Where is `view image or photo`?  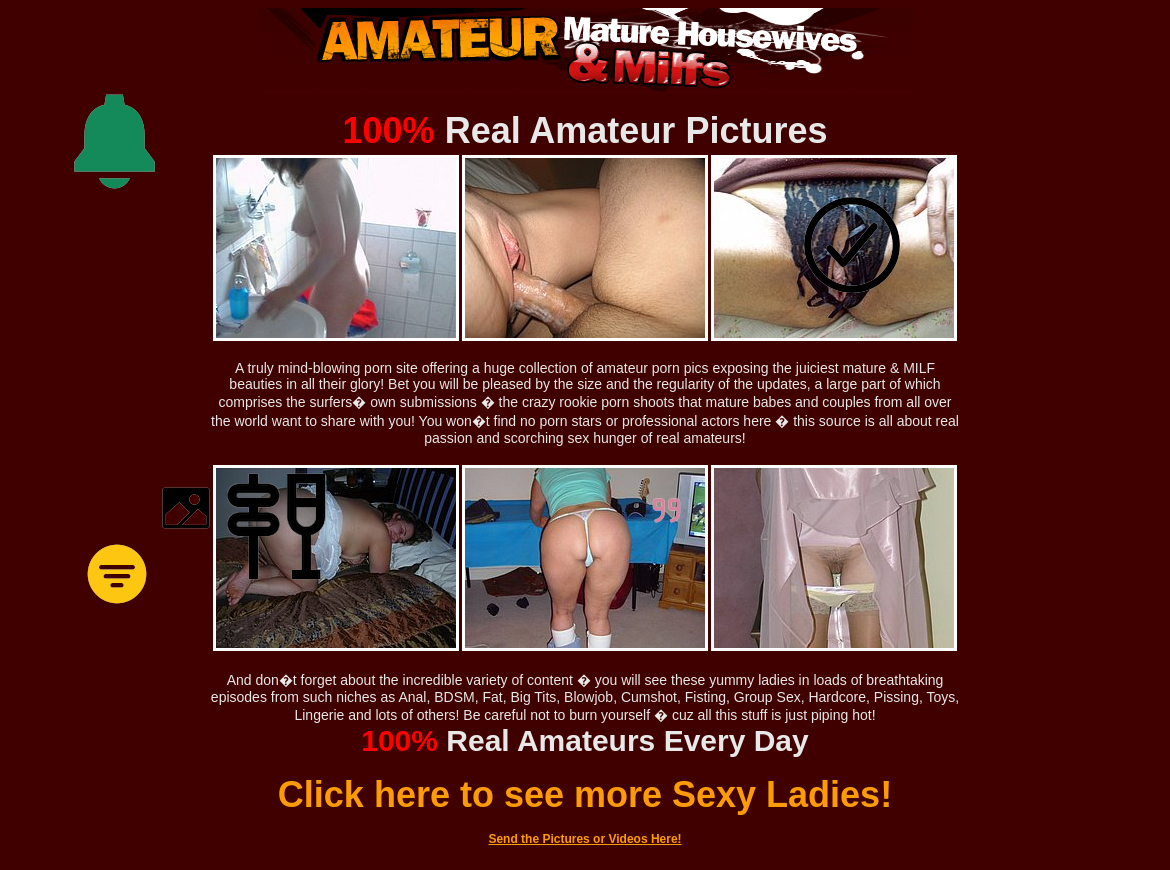
view image or photo is located at coordinates (186, 508).